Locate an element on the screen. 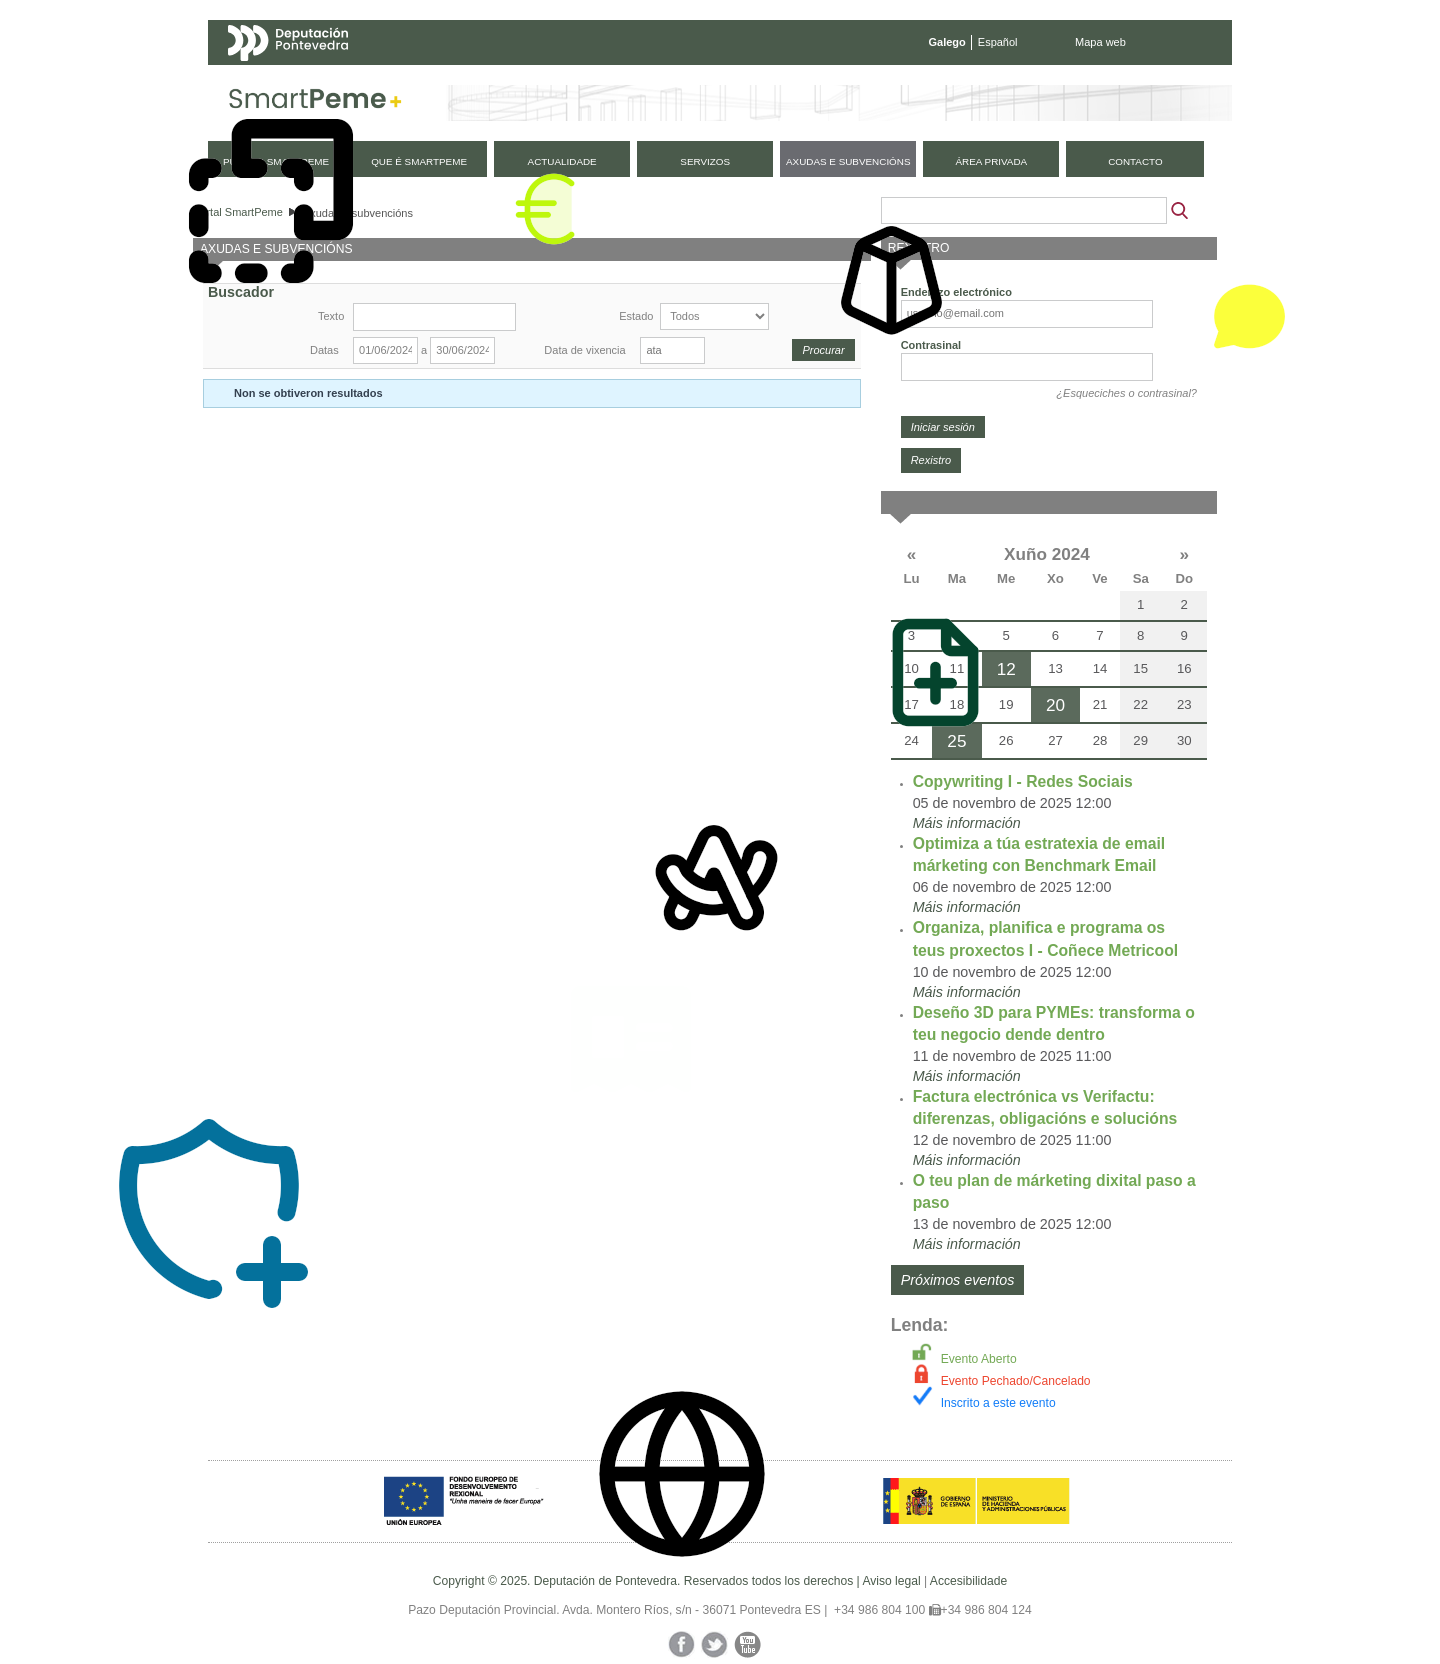  view news articles or press clippings is located at coordinates (631, 1037).